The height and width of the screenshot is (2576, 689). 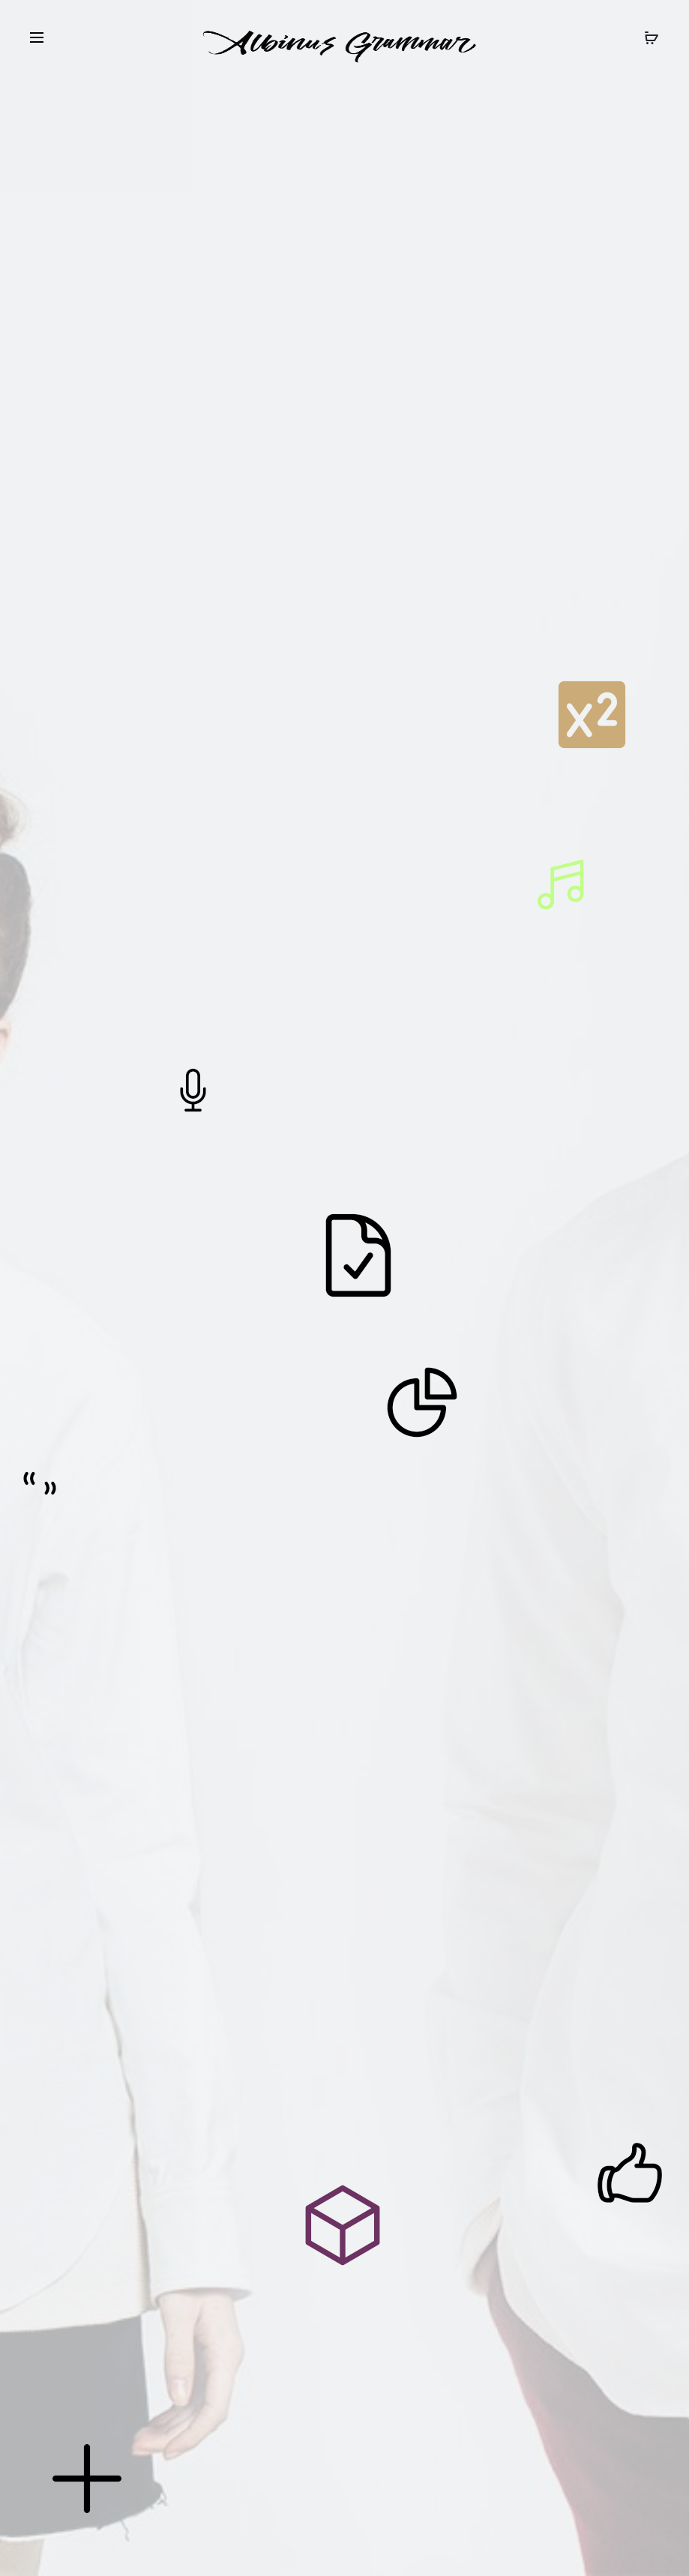 What do you see at coordinates (630, 2176) in the screenshot?
I see `like or upvote content` at bounding box center [630, 2176].